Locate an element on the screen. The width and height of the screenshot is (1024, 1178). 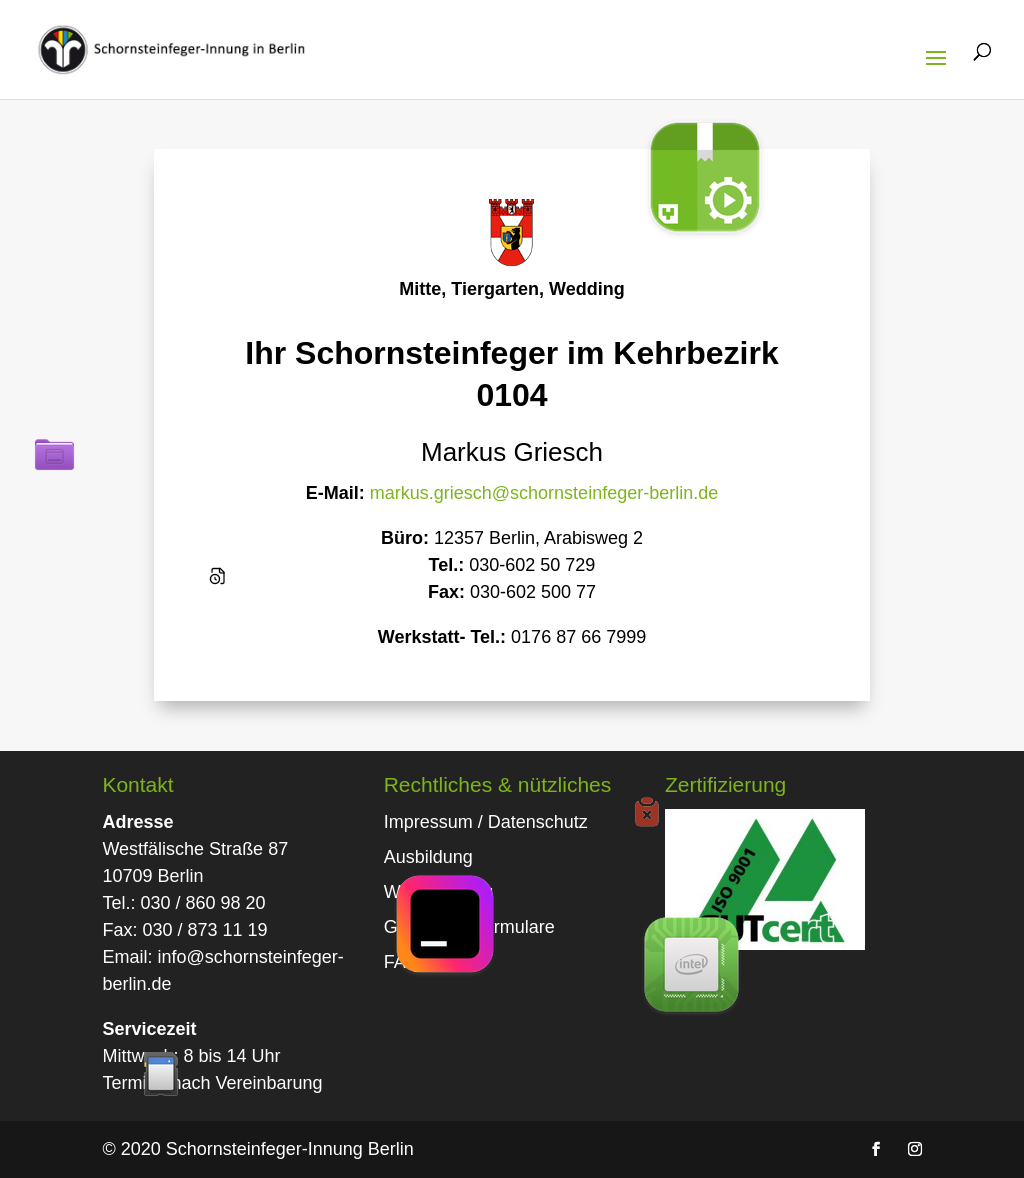
open jetbrains toolbox to manage ides is located at coordinates (445, 924).